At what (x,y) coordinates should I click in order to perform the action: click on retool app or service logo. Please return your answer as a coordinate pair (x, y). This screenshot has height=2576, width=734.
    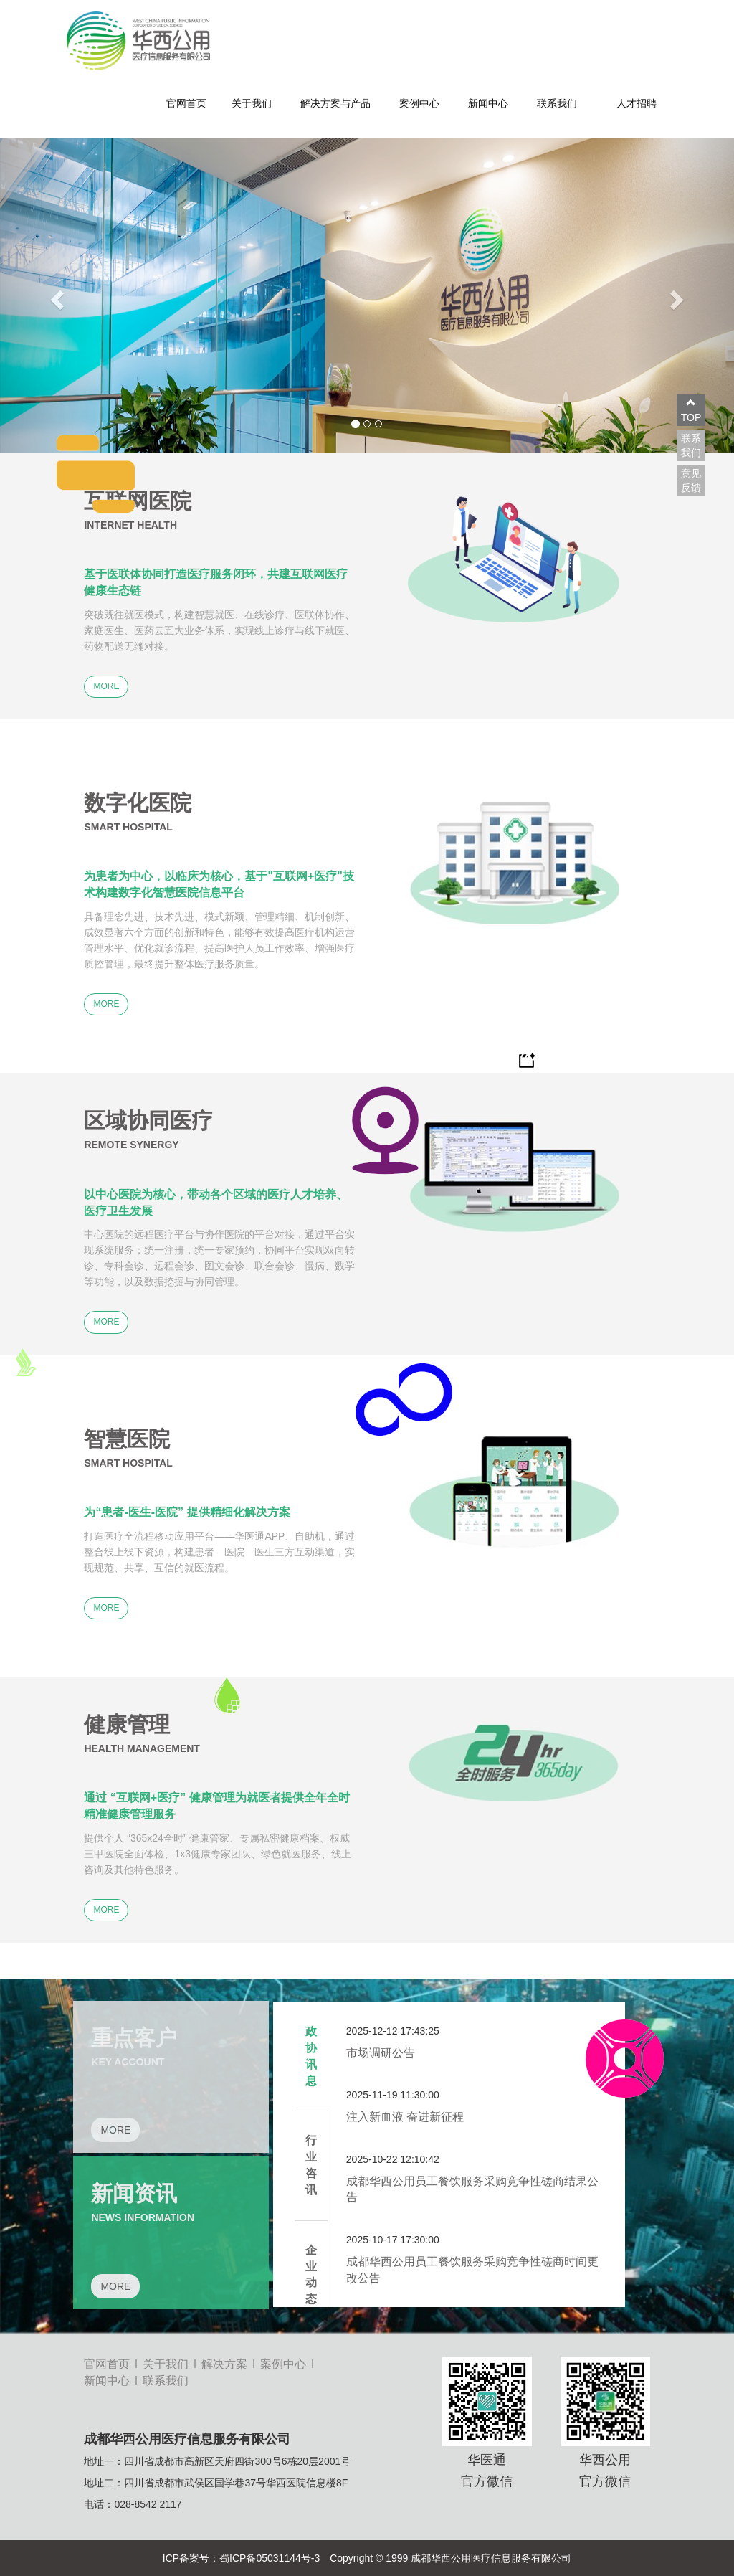
    Looking at the image, I should click on (95, 473).